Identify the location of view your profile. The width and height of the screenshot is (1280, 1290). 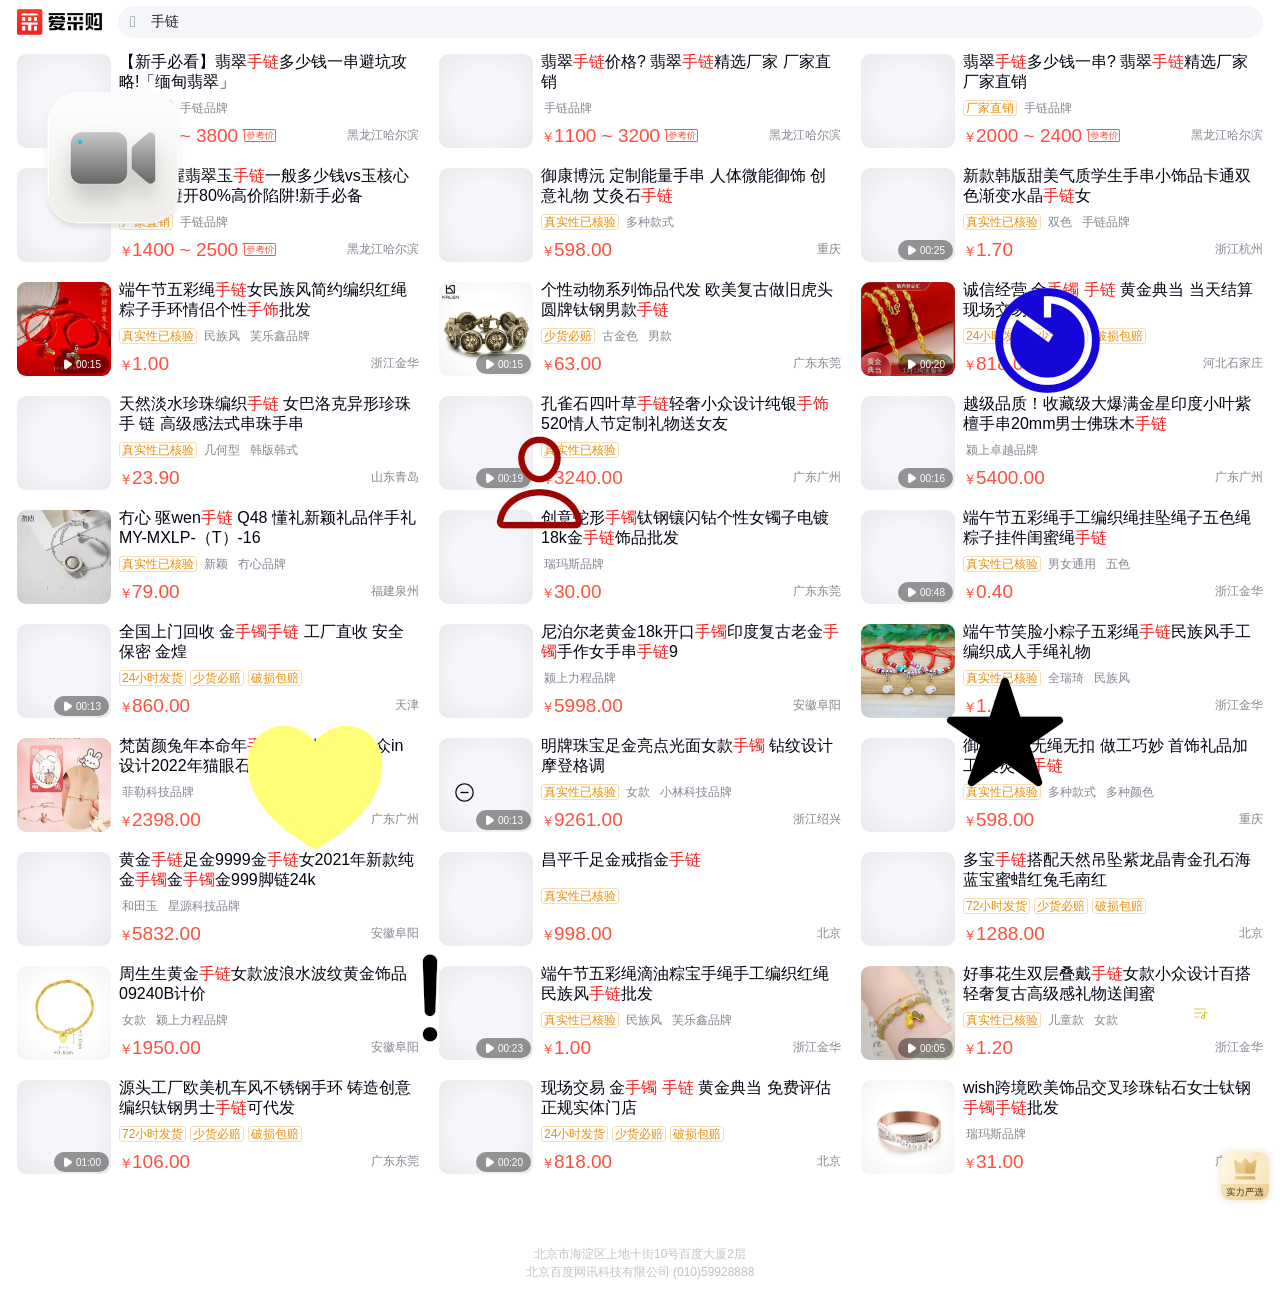
(539, 482).